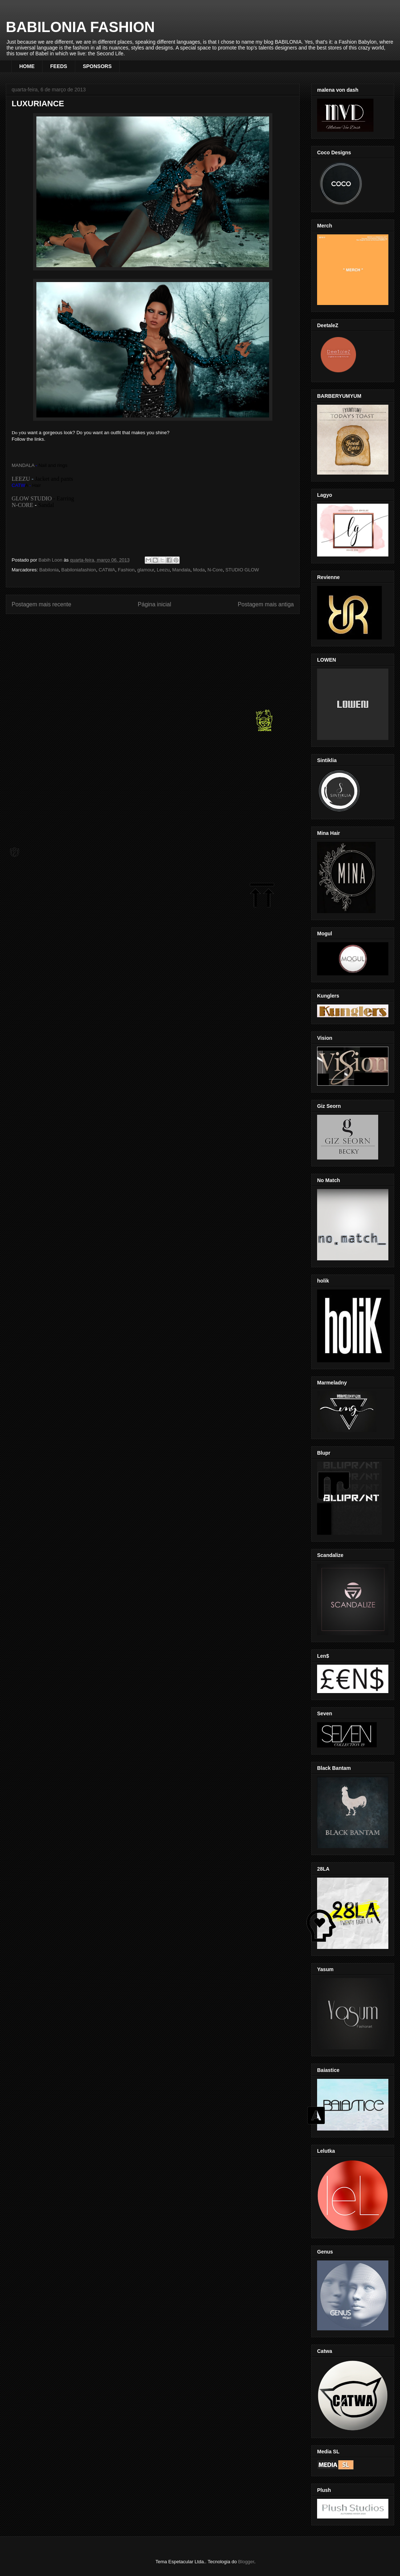 The height and width of the screenshot is (2576, 400). Describe the element at coordinates (321, 1926) in the screenshot. I see `access mental health resources` at that location.